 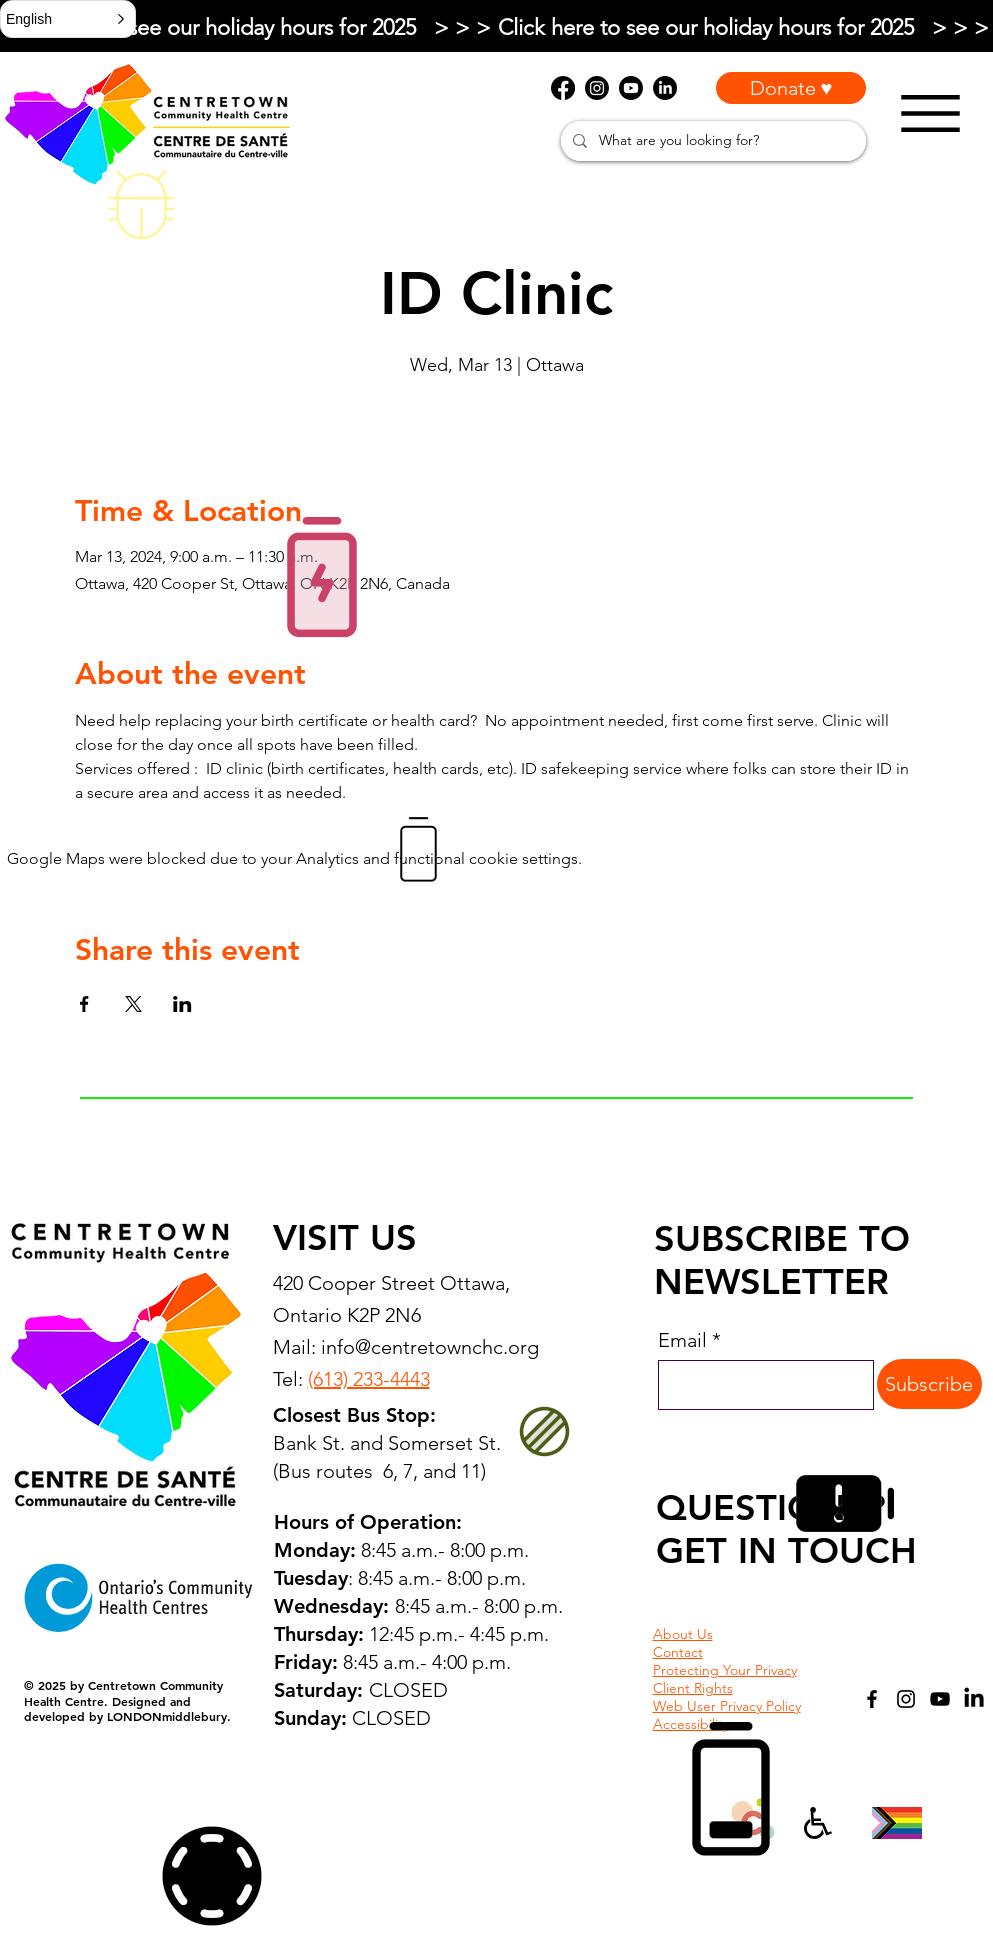 I want to click on indicates low battery warning, so click(x=843, y=1503).